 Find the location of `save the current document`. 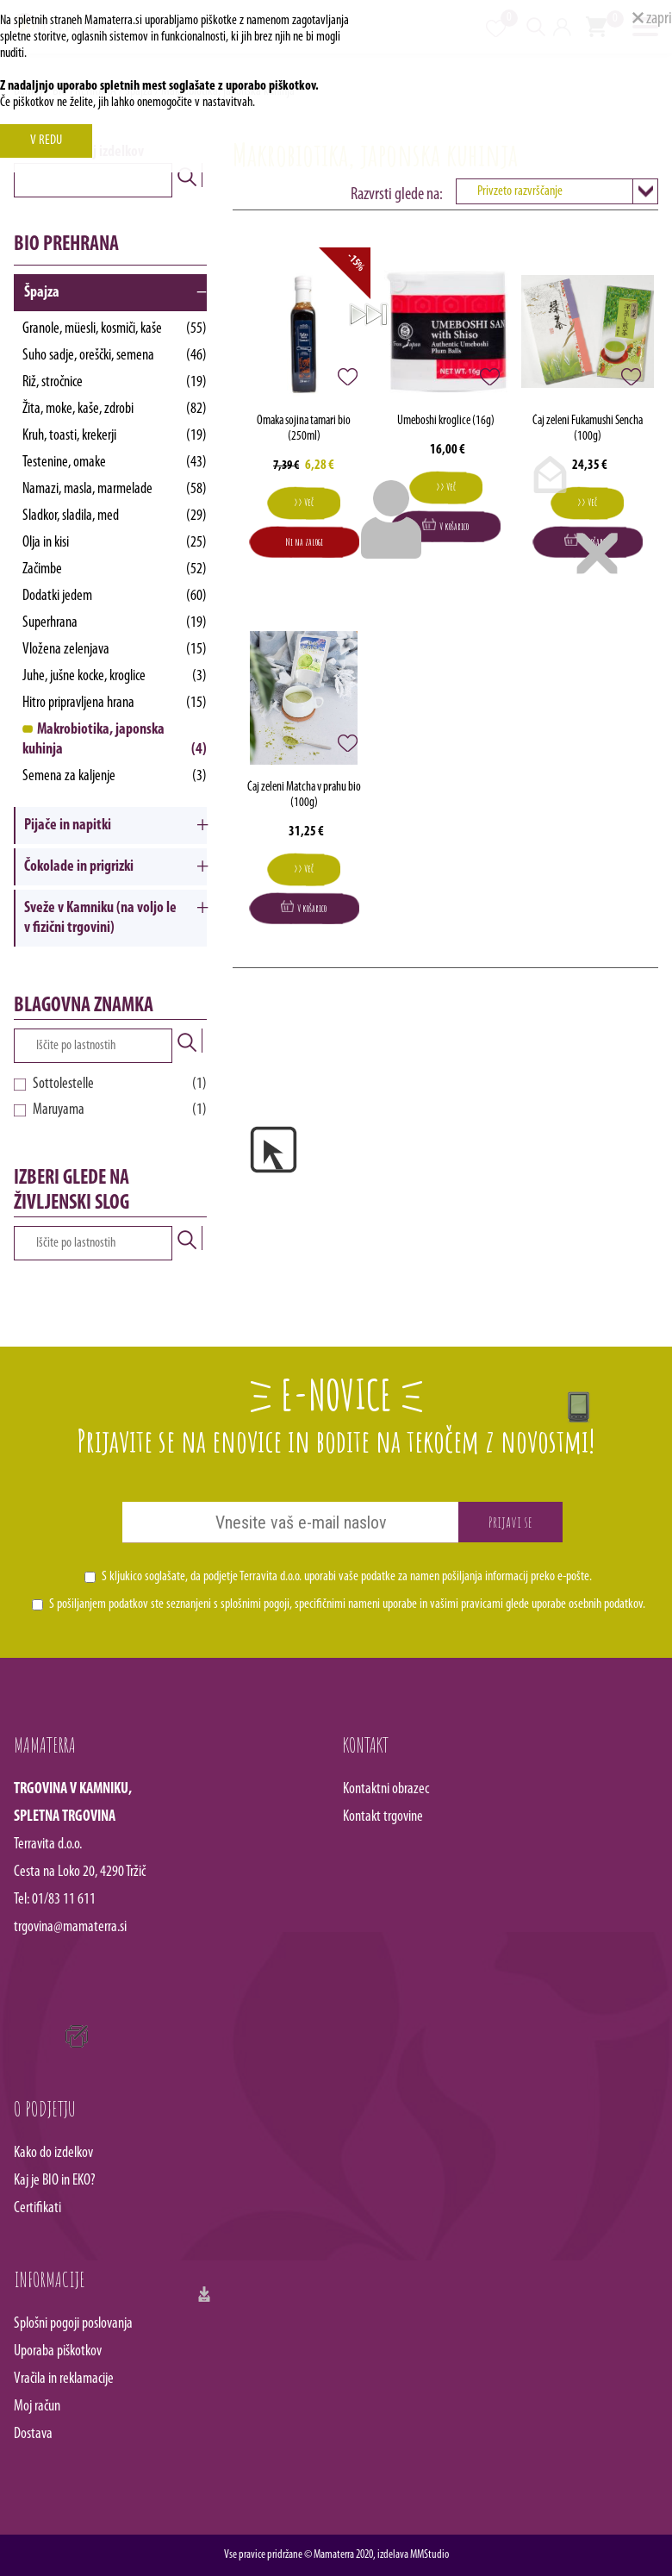

save the current document is located at coordinates (204, 2294).